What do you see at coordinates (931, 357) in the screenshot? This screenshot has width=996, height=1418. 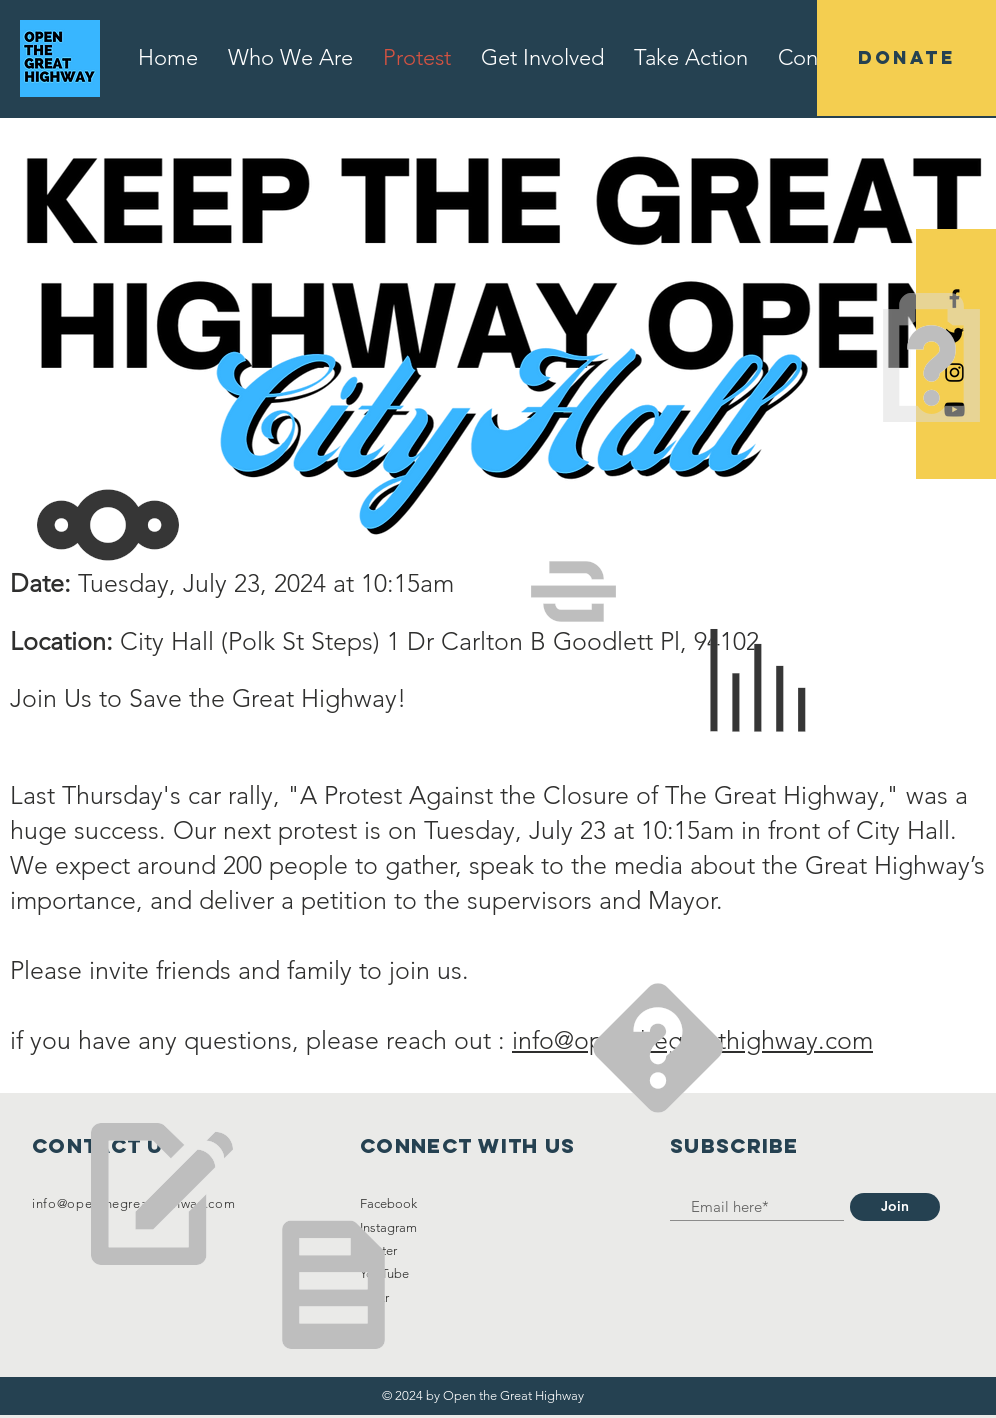 I see `indicates battery not detected or missing` at bounding box center [931, 357].